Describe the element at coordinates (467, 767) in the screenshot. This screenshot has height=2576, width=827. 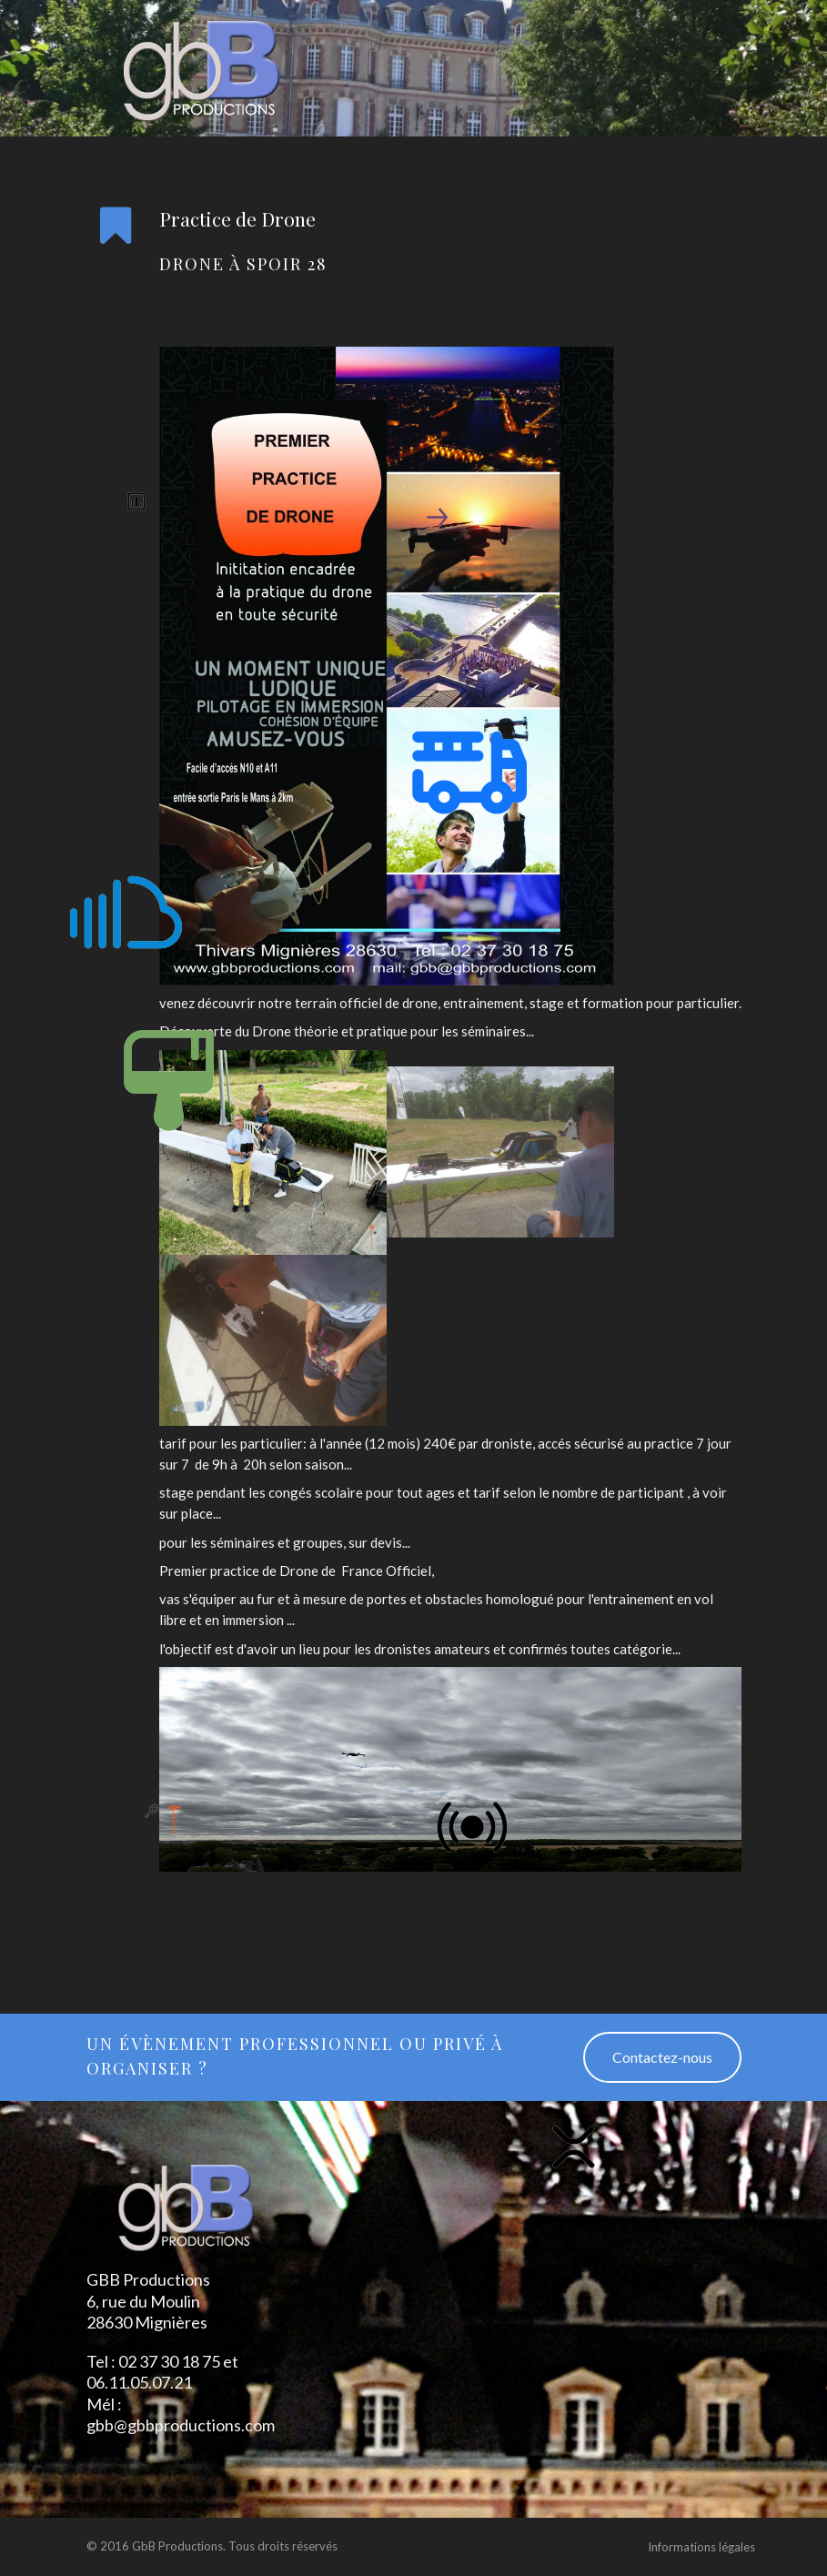
I see `emergency services or fire department contact` at that location.